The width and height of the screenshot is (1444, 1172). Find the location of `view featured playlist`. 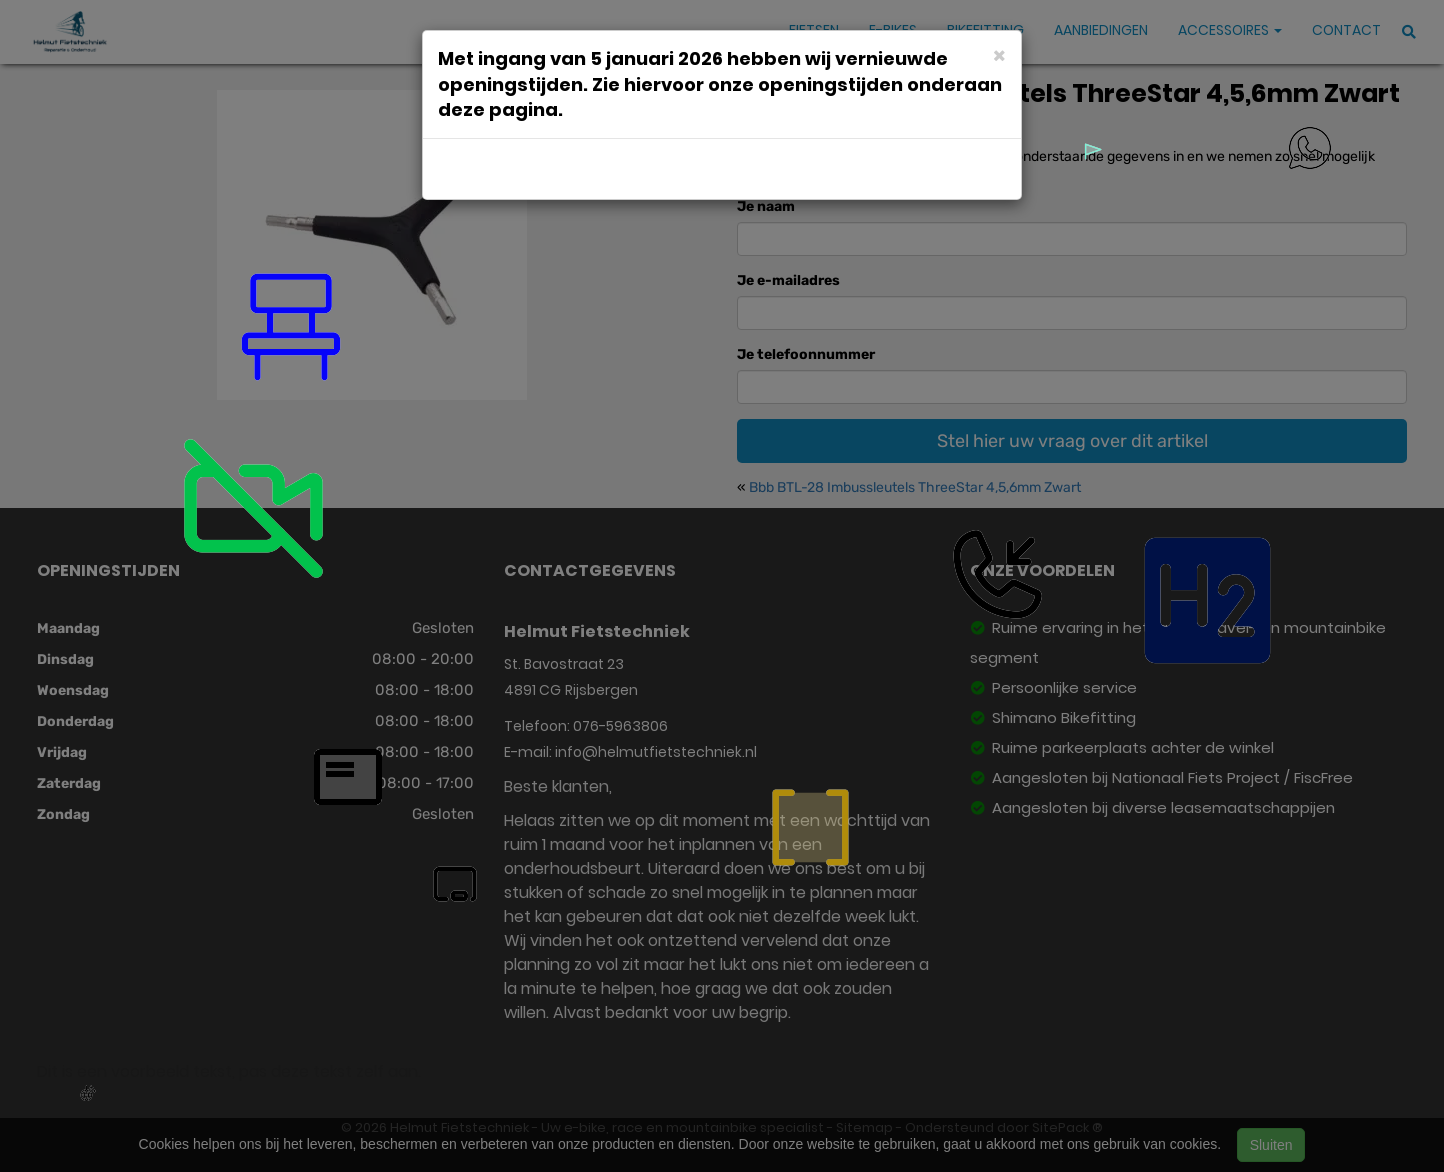

view featured playlist is located at coordinates (348, 777).